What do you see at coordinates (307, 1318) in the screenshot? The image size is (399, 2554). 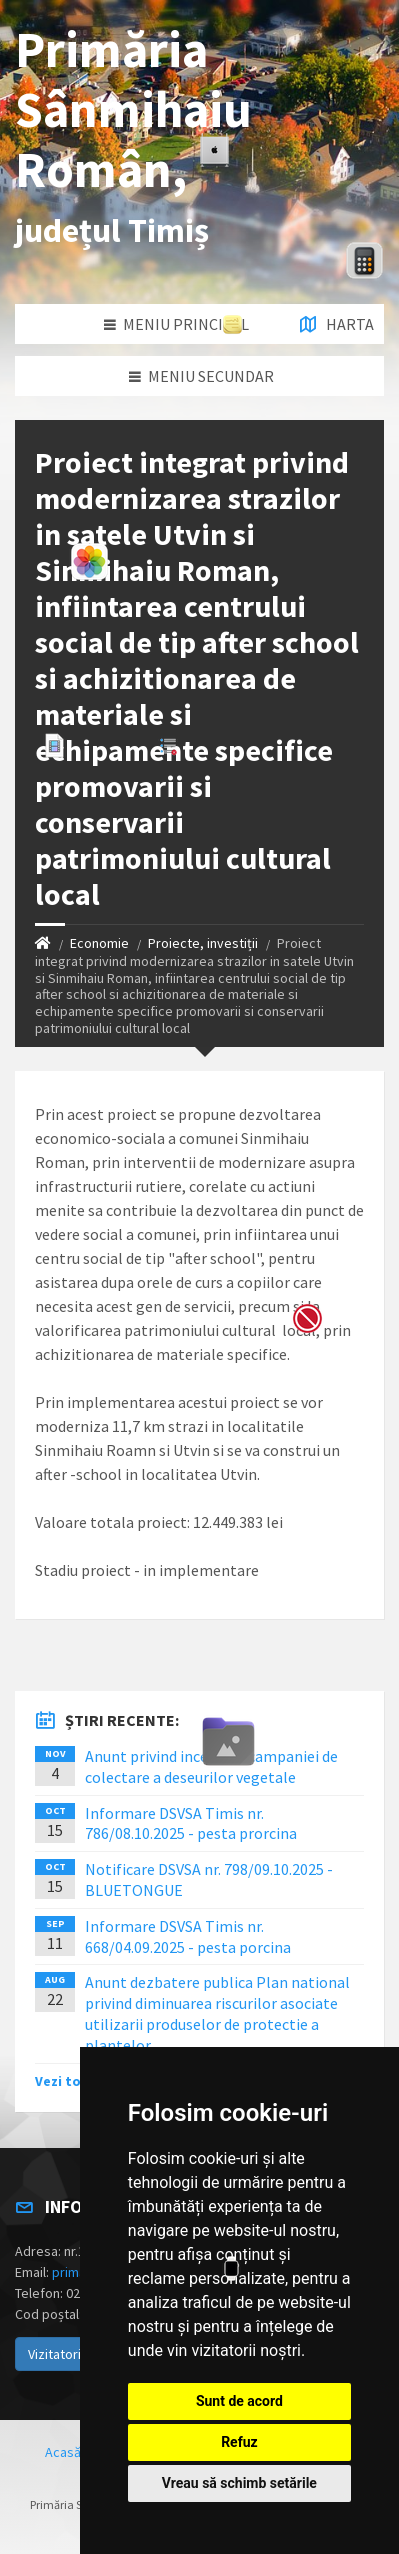 I see `clear or delete text from an input field` at bounding box center [307, 1318].